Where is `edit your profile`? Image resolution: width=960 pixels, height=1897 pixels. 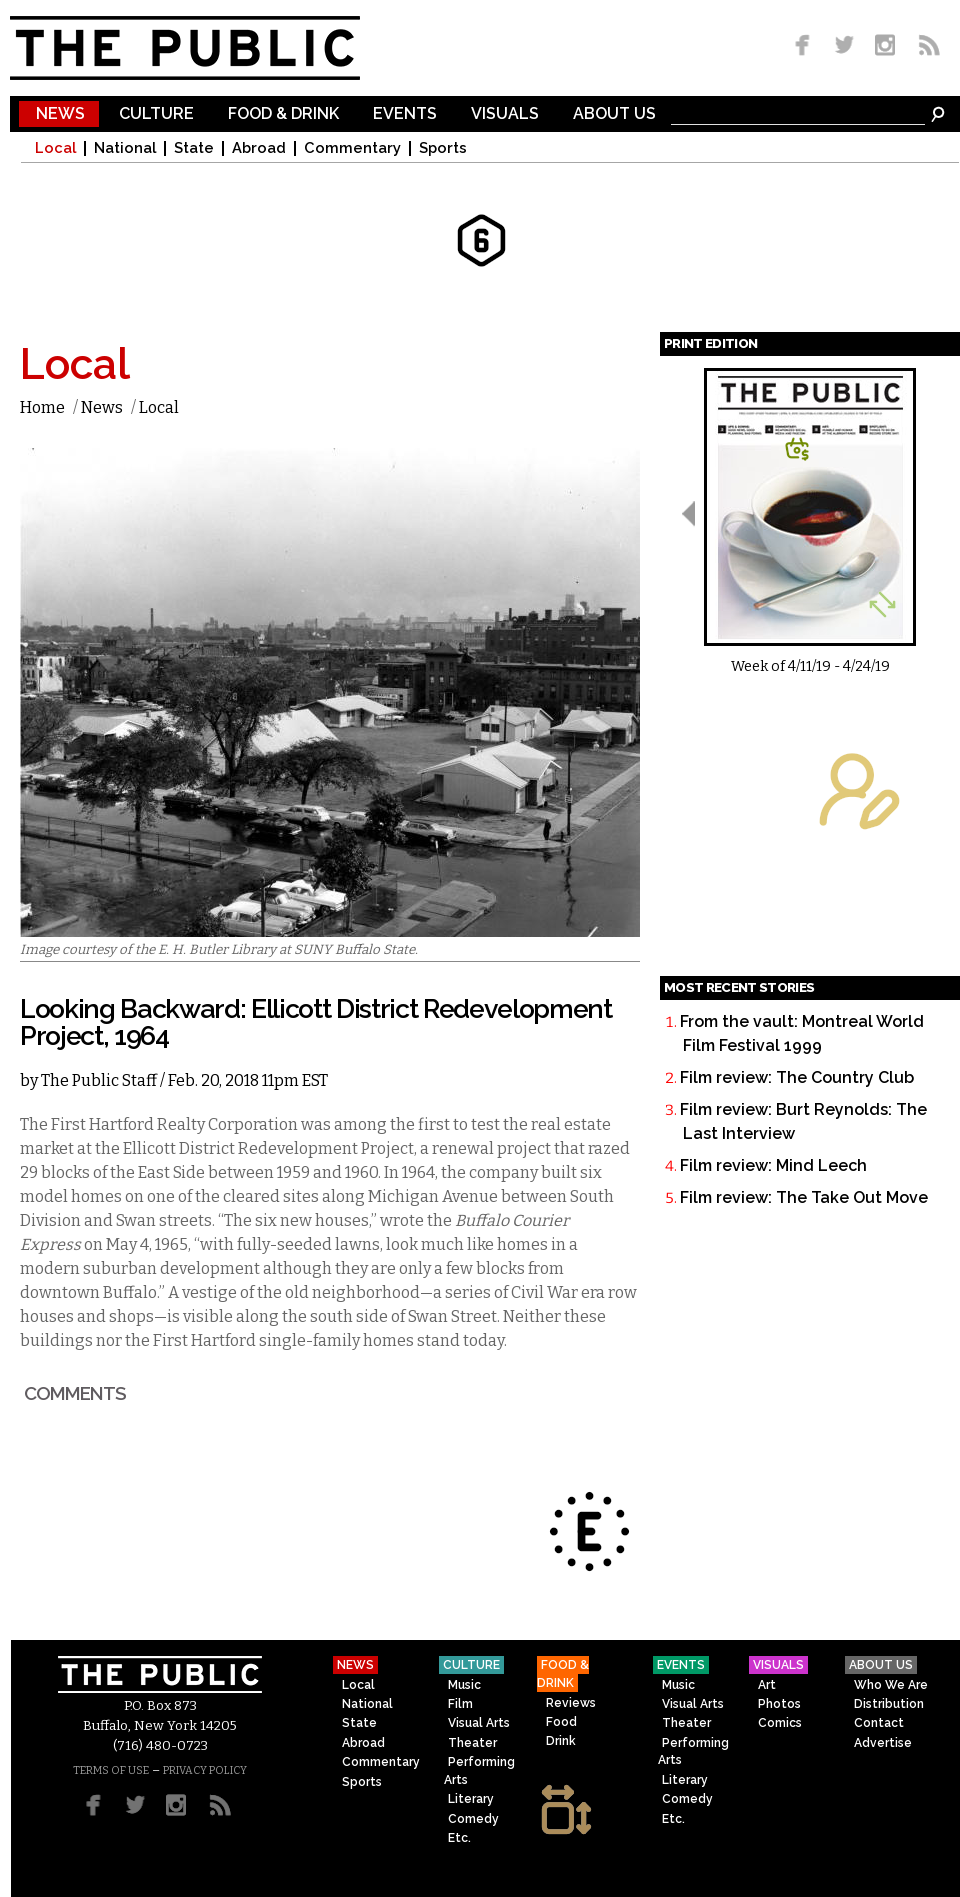 edit your profile is located at coordinates (859, 789).